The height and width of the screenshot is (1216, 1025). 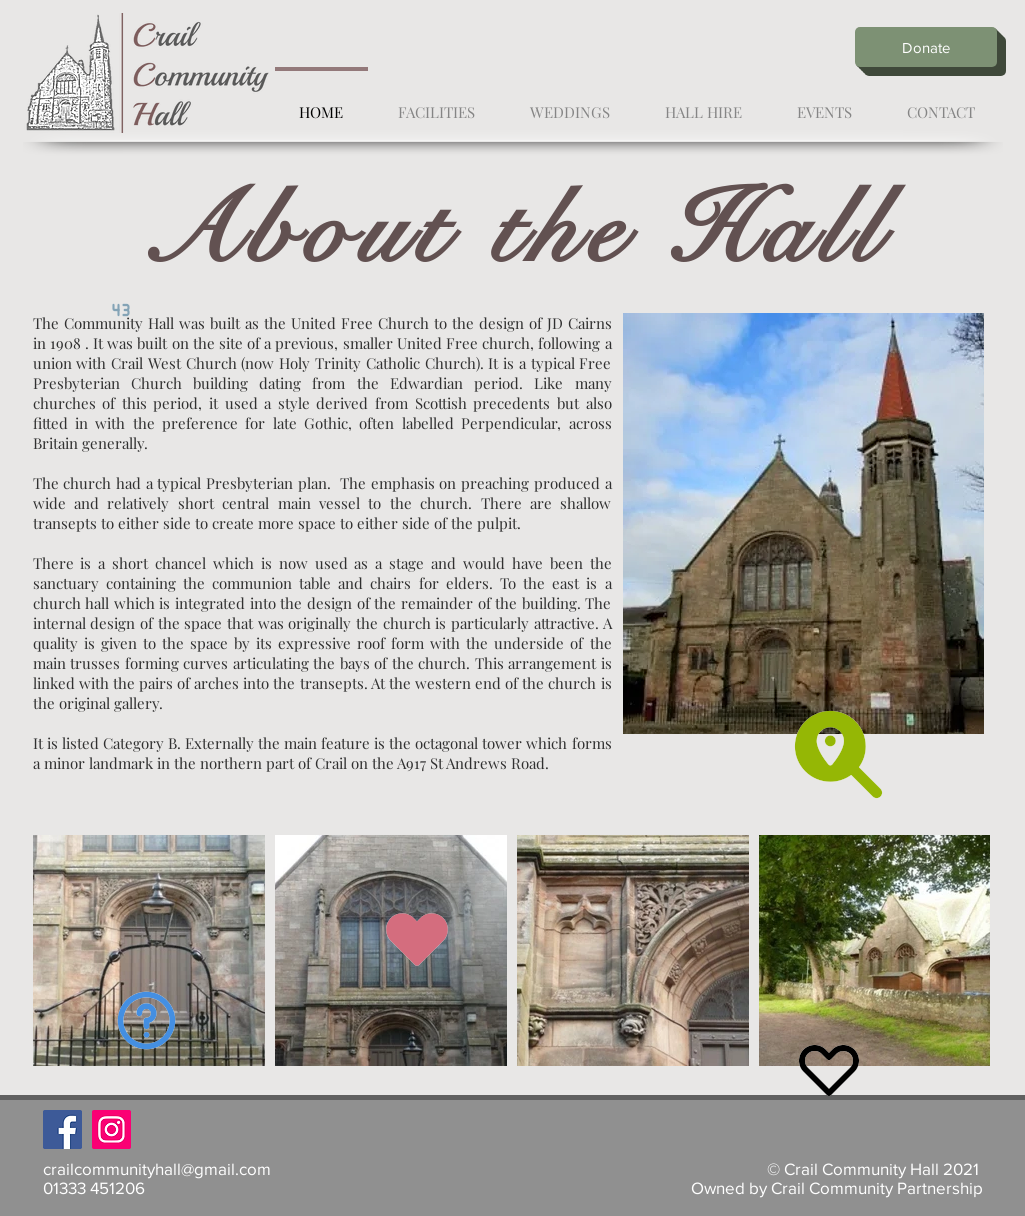 What do you see at coordinates (146, 1020) in the screenshot?
I see `access help or support information` at bounding box center [146, 1020].